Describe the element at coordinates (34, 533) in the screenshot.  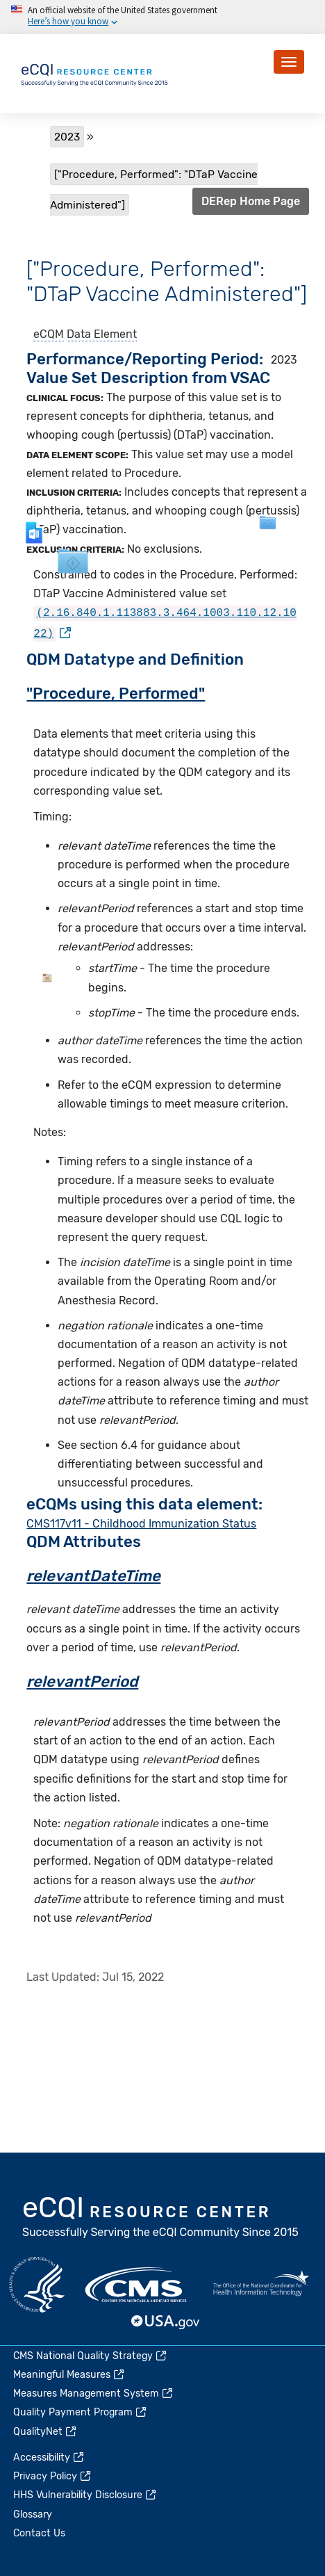
I see `open a Microsoft Word document` at that location.